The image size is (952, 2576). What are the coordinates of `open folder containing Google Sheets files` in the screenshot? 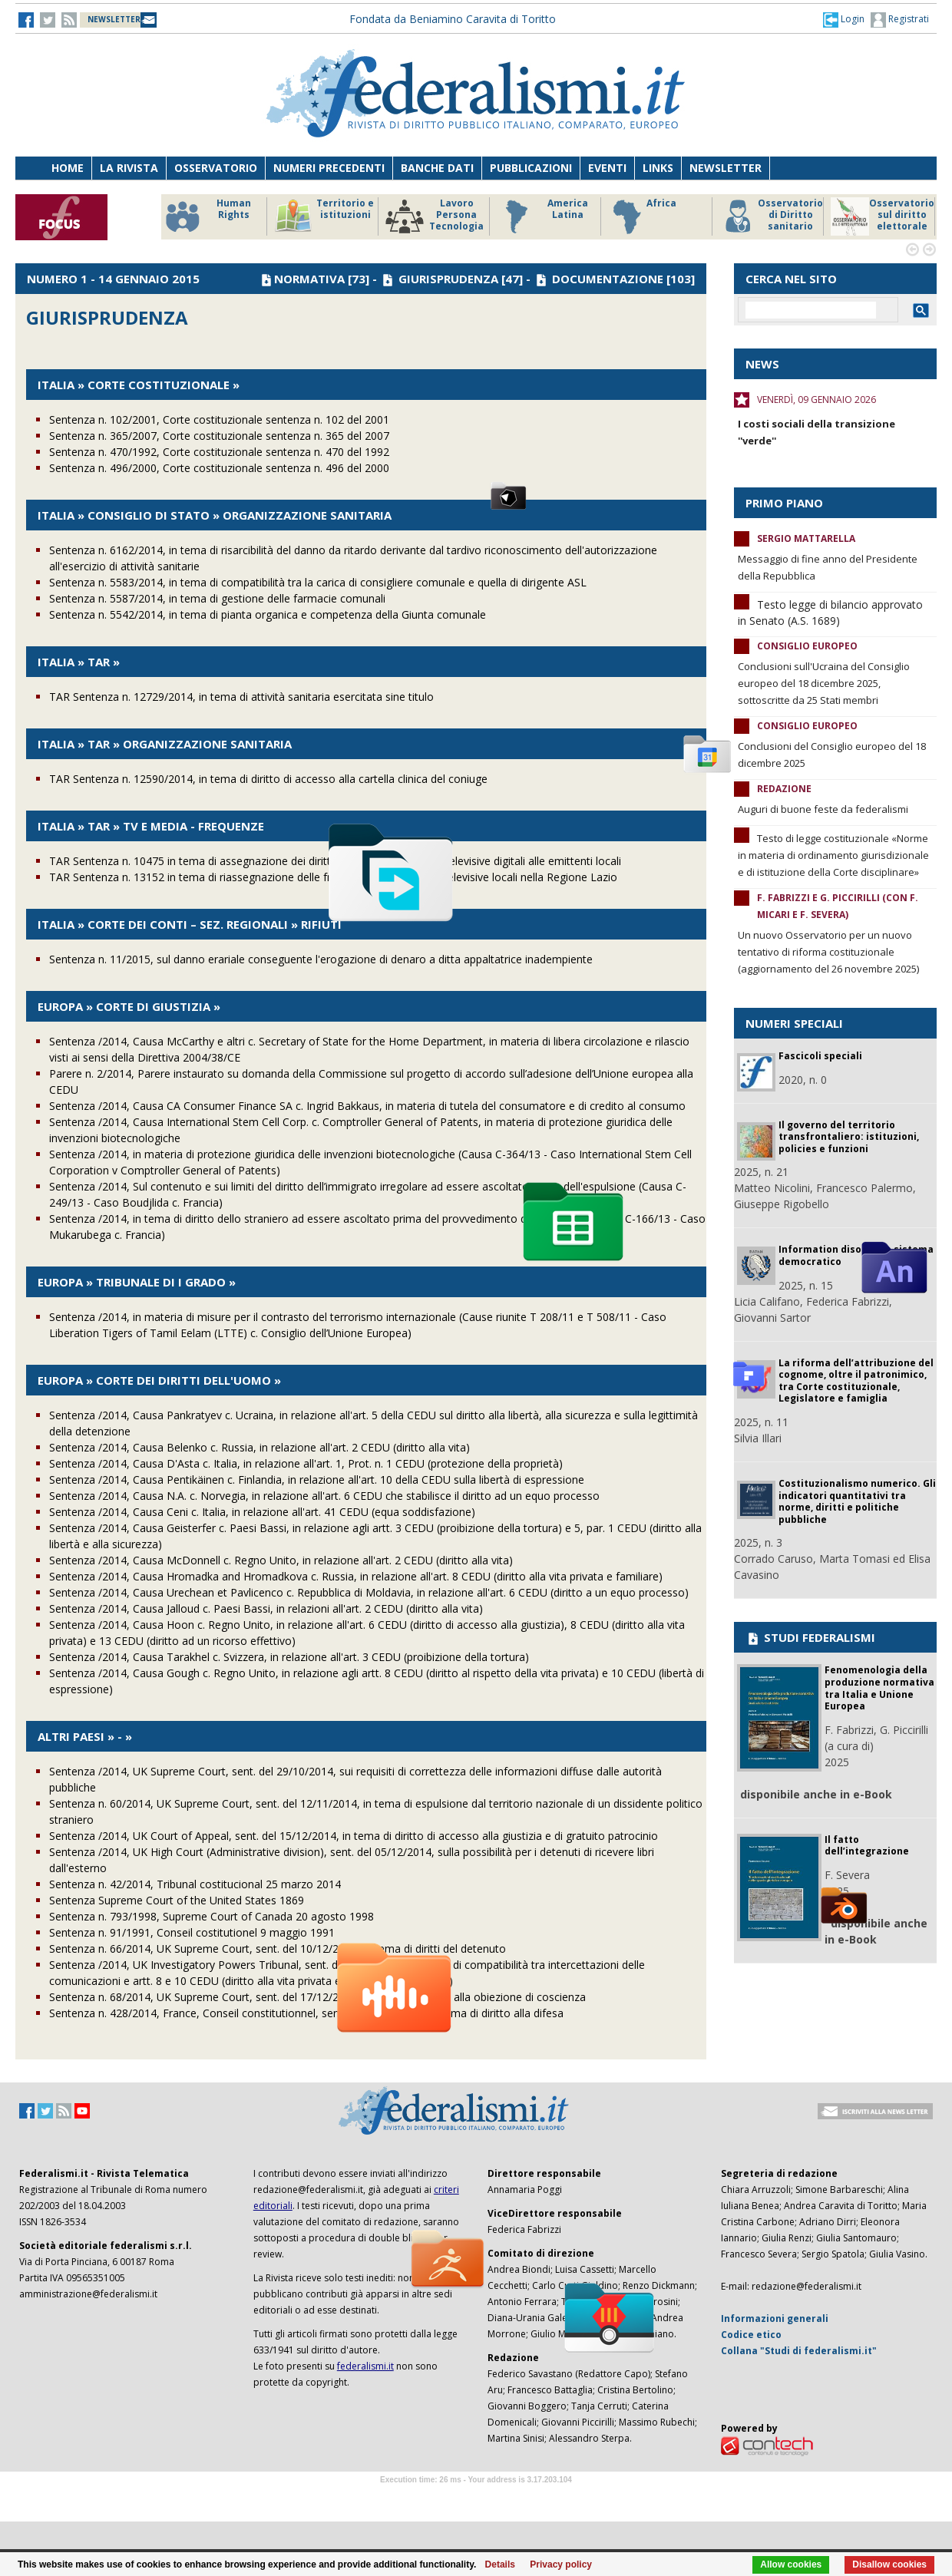 It's located at (573, 1224).